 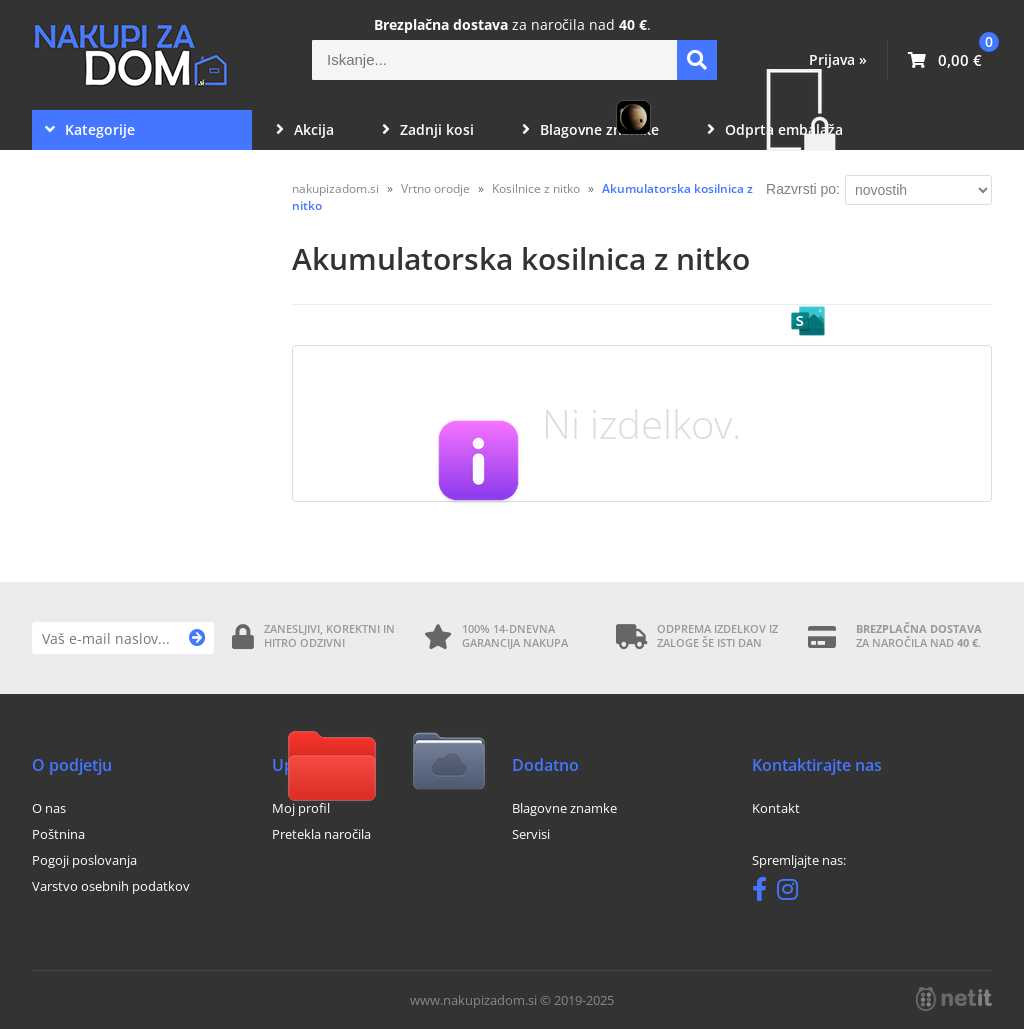 What do you see at coordinates (449, 761) in the screenshot?
I see `access cloud-synced files and folders` at bounding box center [449, 761].